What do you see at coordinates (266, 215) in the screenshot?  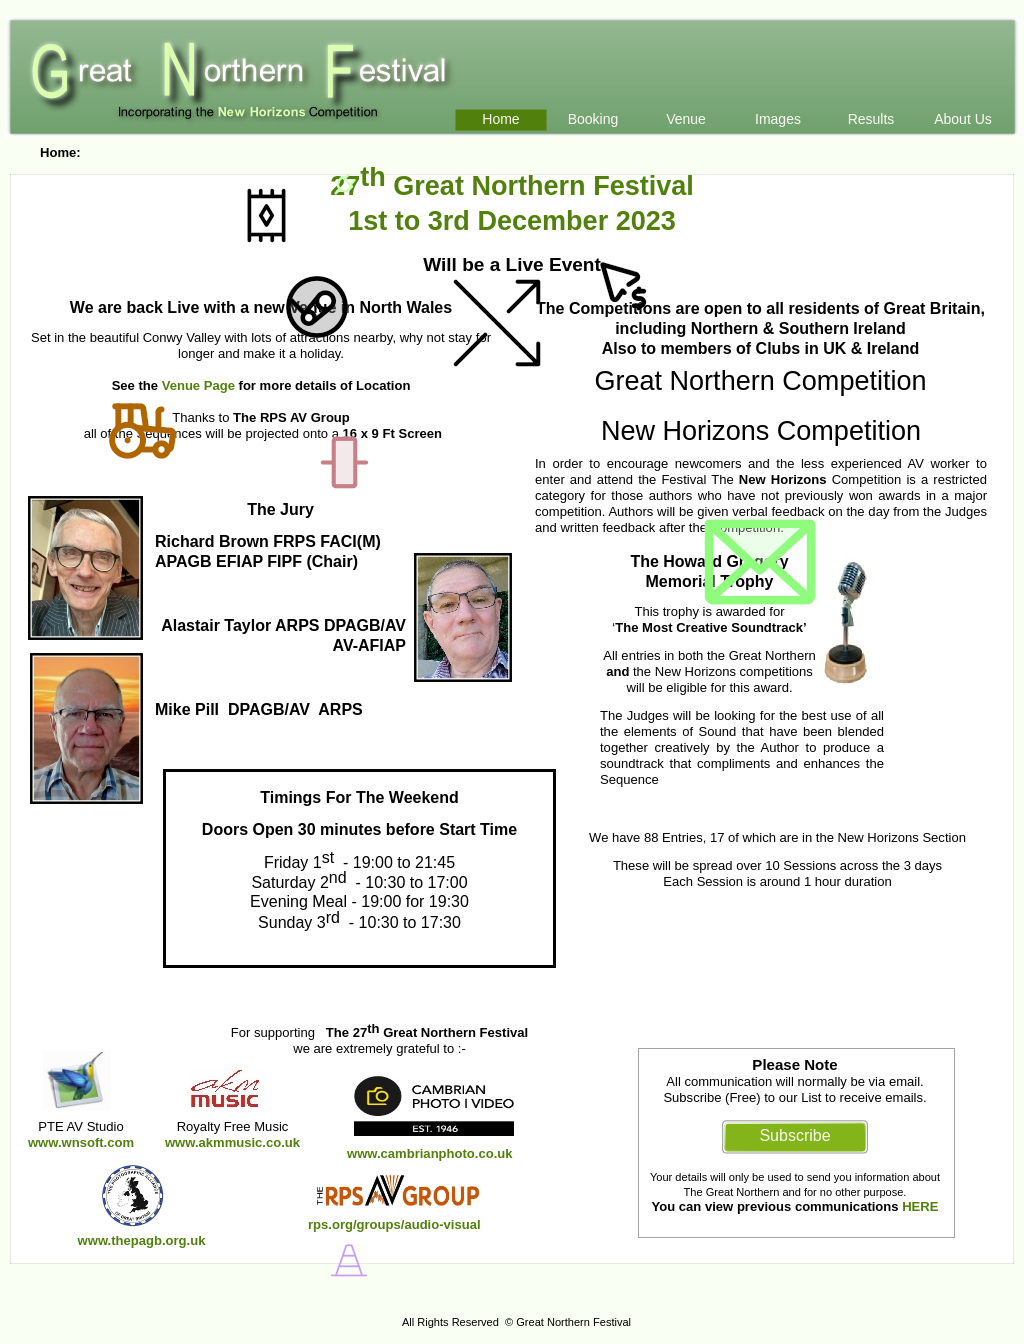 I see `view rug or carpet options` at bounding box center [266, 215].